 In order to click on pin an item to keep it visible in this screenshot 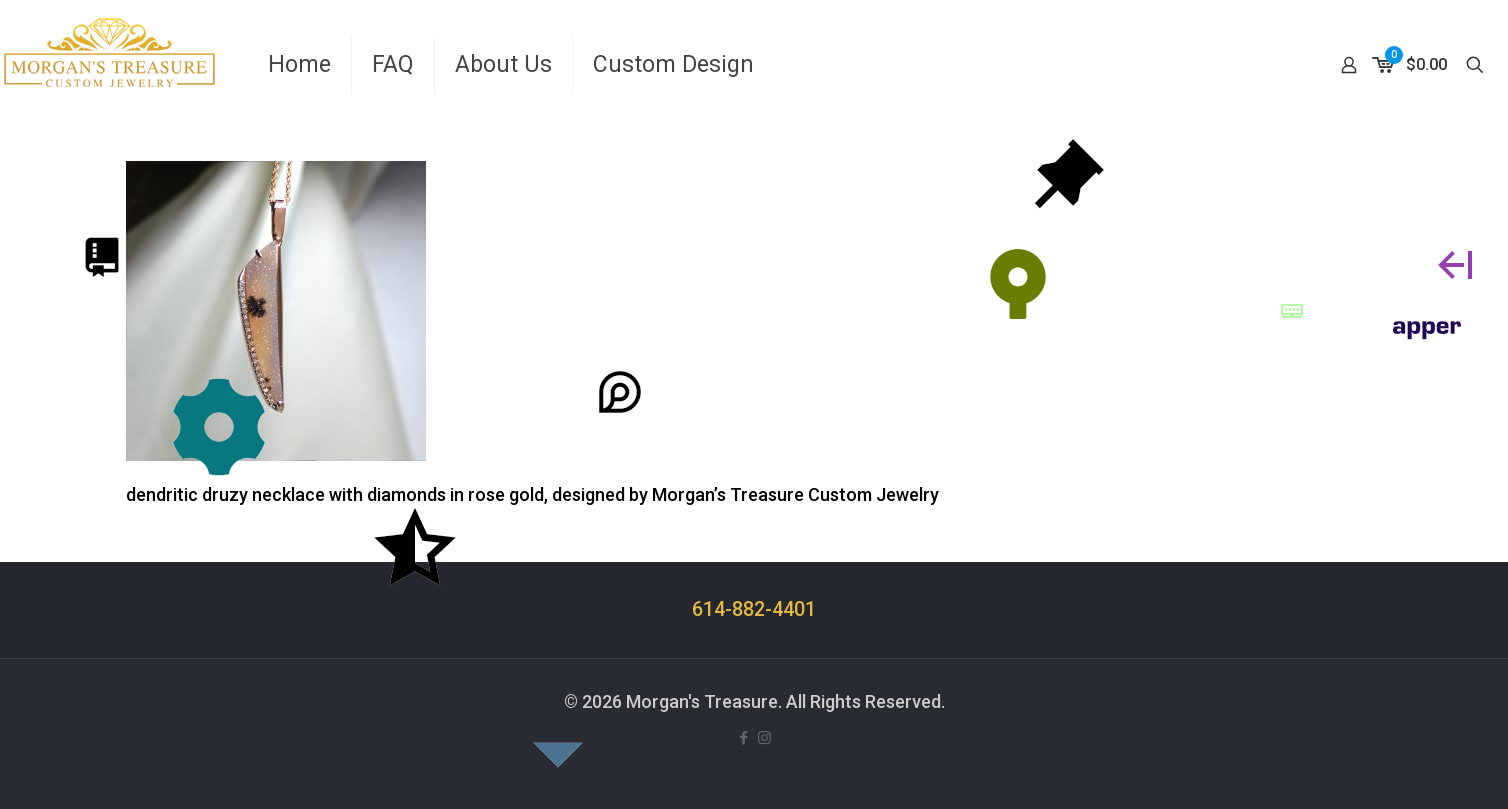, I will do `click(1066, 176)`.